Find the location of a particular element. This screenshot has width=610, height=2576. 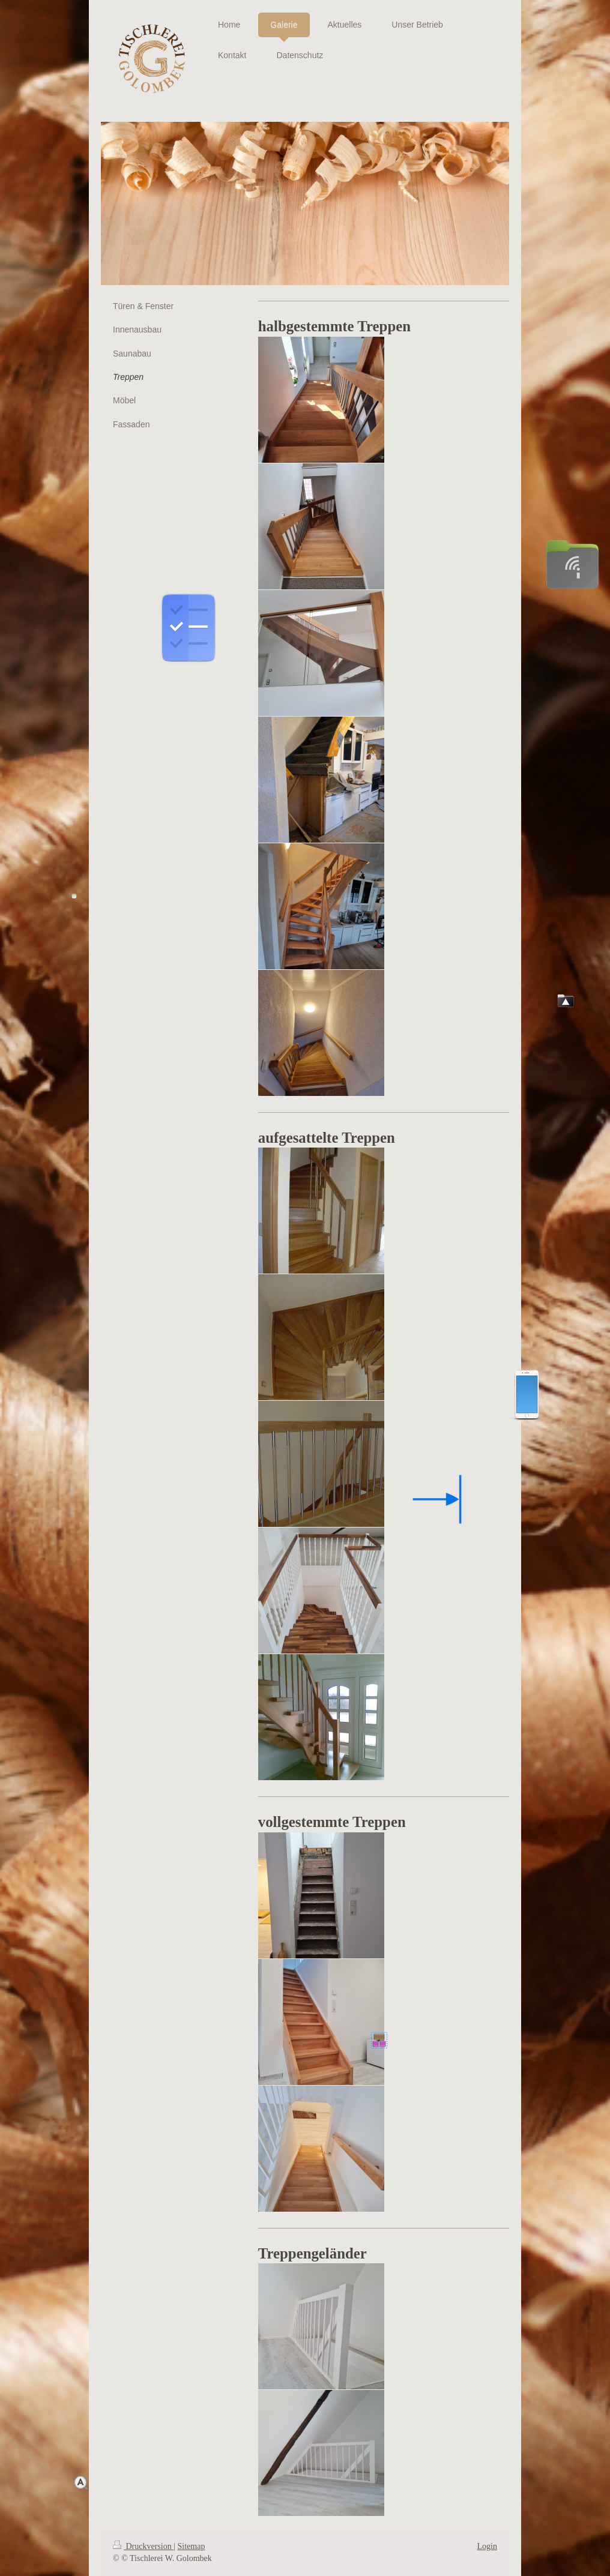

open the GNOME To Do task manager app is located at coordinates (189, 628).